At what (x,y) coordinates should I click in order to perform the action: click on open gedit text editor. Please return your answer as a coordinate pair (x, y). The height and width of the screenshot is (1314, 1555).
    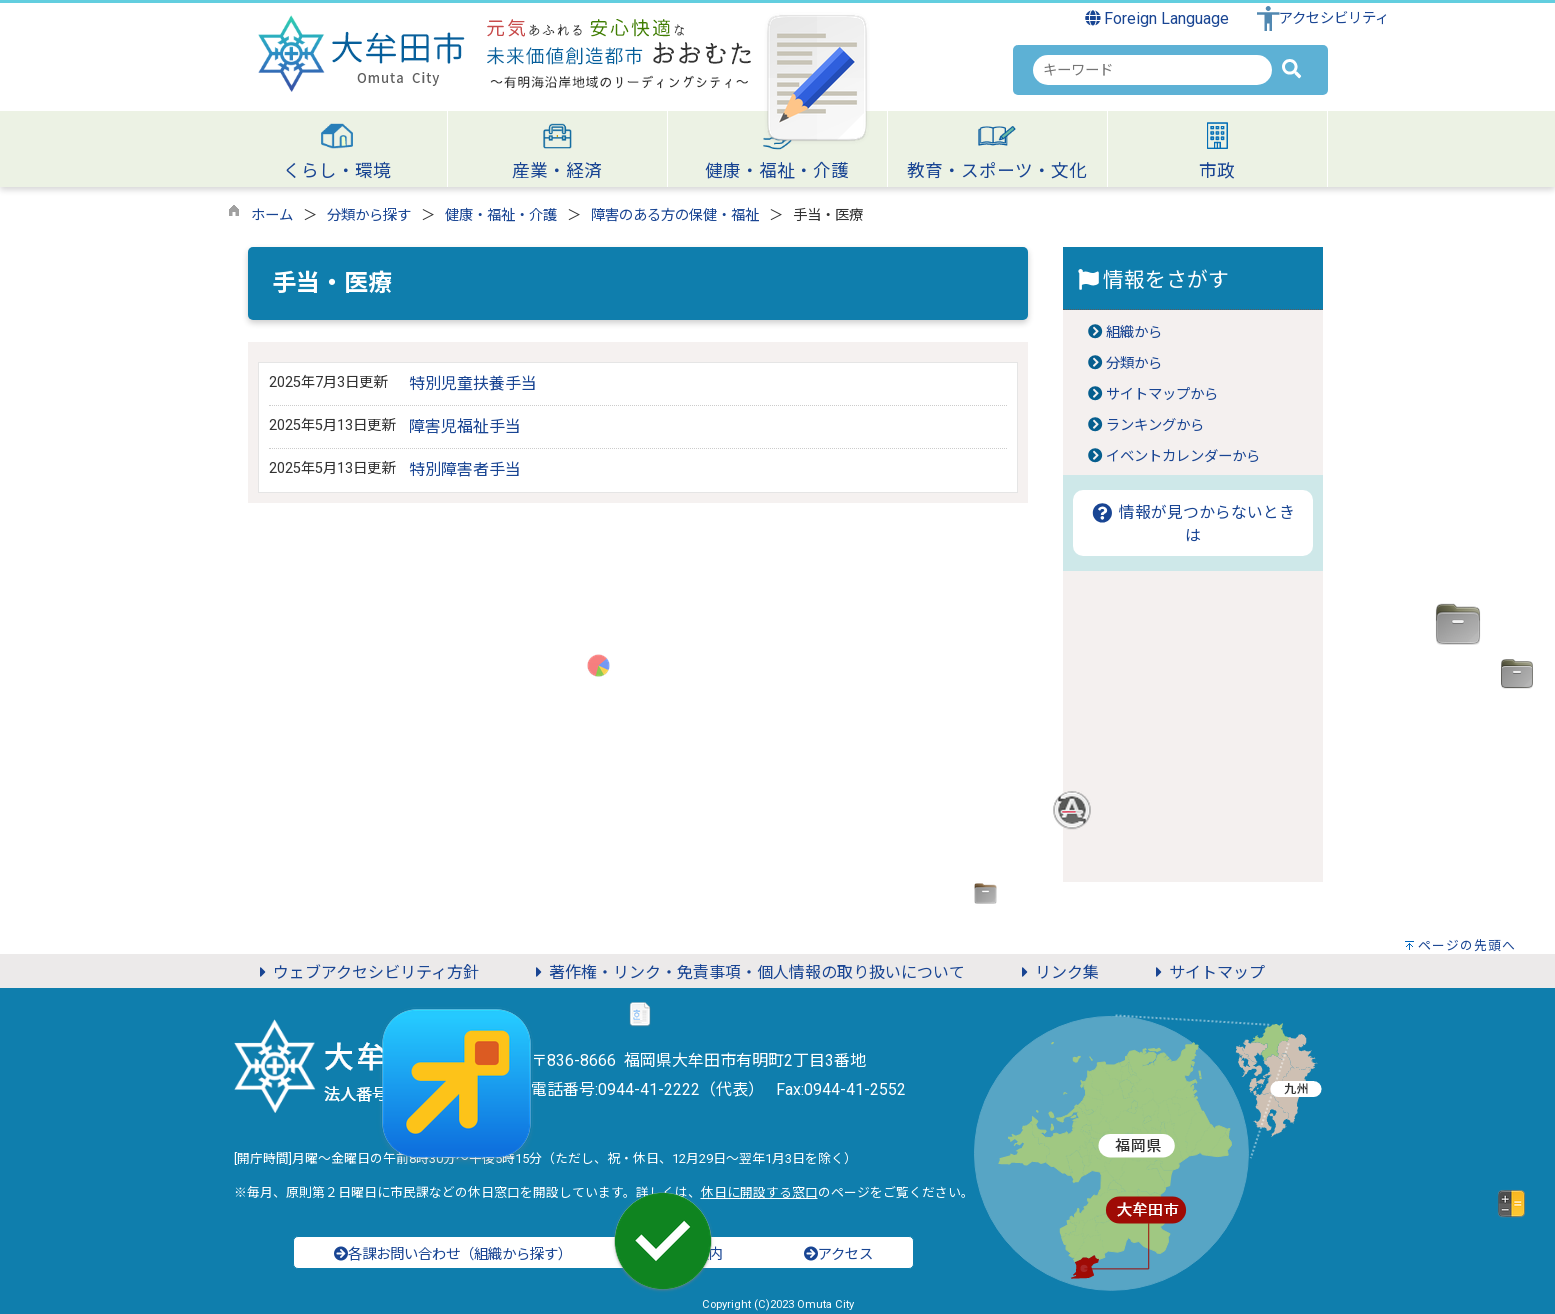
    Looking at the image, I should click on (817, 78).